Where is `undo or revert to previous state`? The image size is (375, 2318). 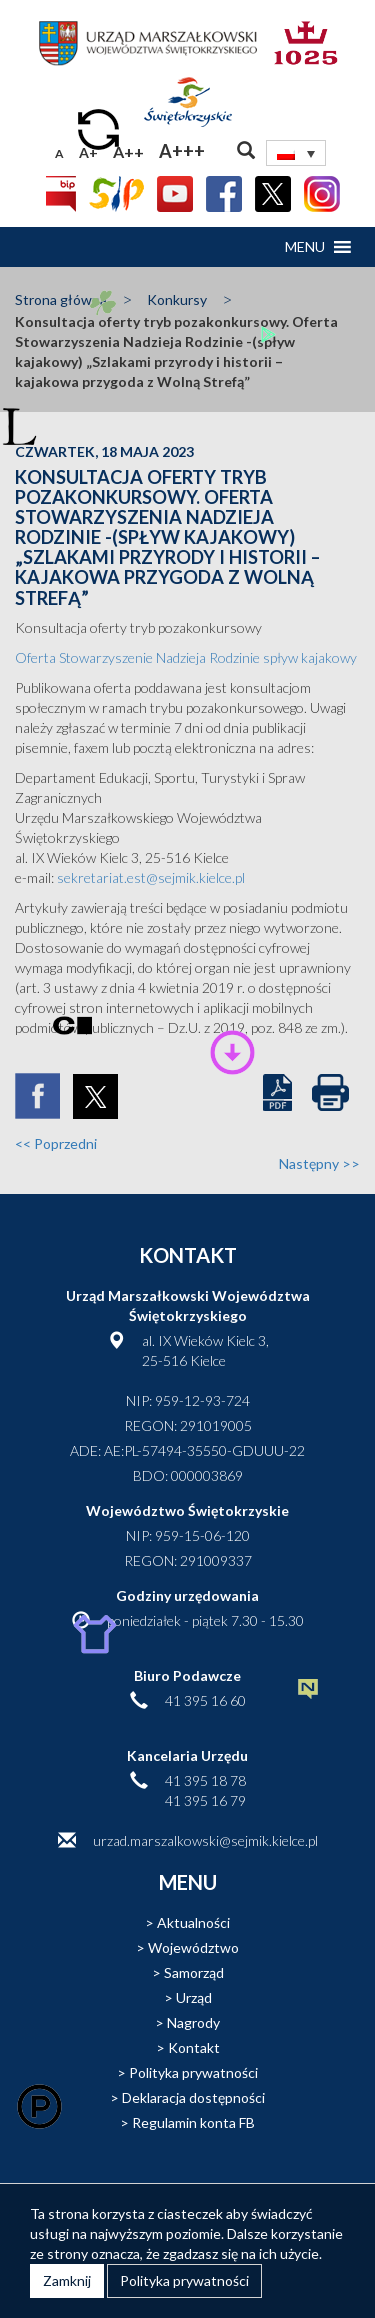 undo or revert to previous state is located at coordinates (98, 129).